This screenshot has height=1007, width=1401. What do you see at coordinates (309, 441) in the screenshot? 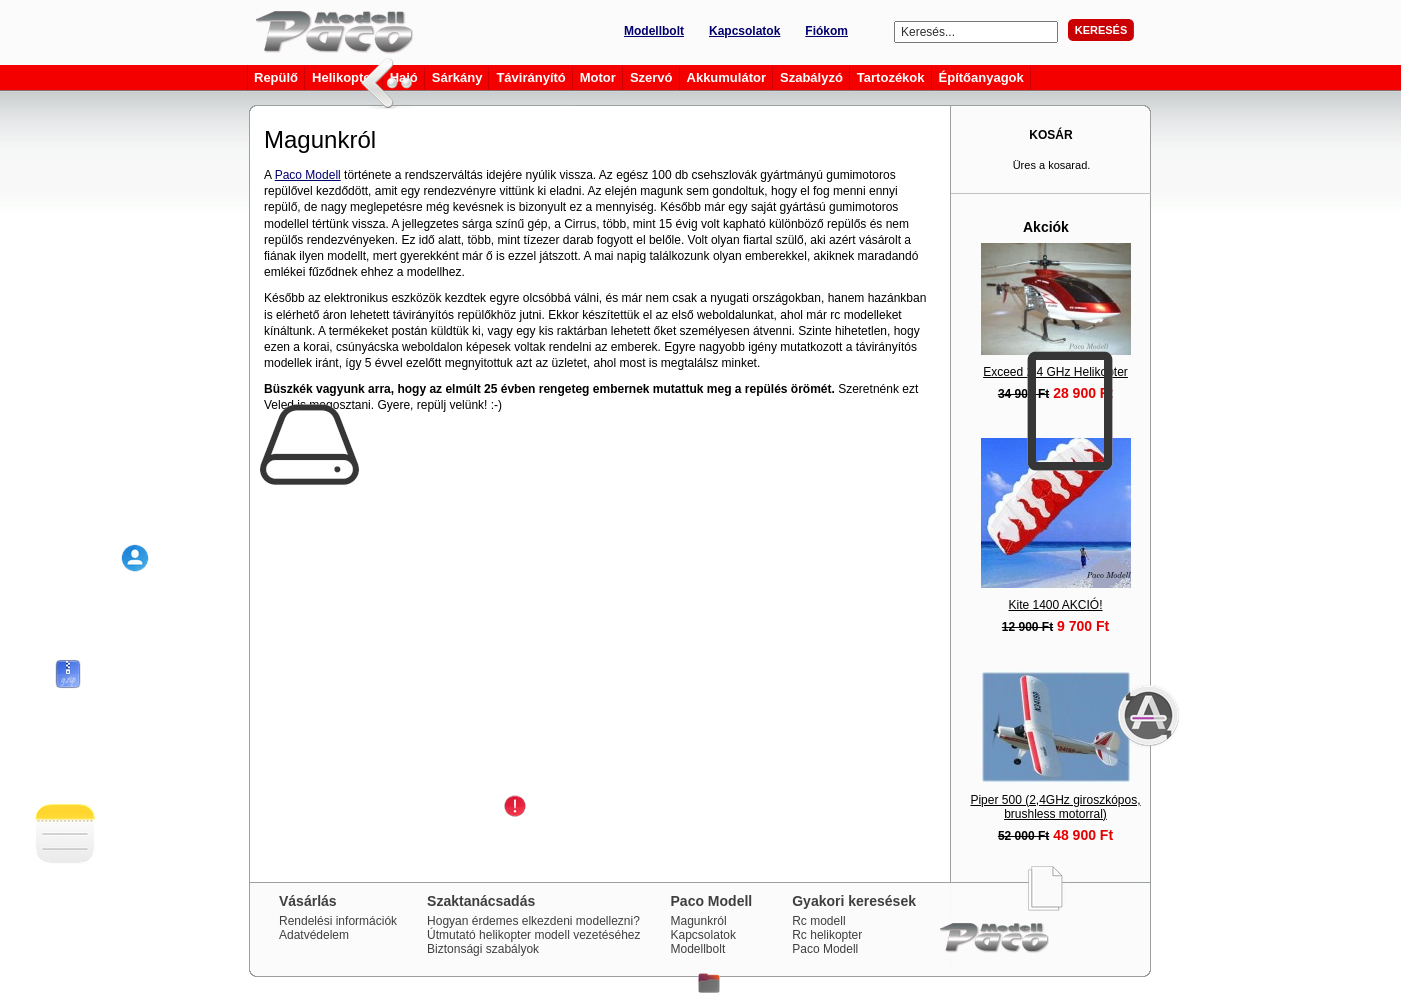
I see `eject or safely remove external drive` at bounding box center [309, 441].